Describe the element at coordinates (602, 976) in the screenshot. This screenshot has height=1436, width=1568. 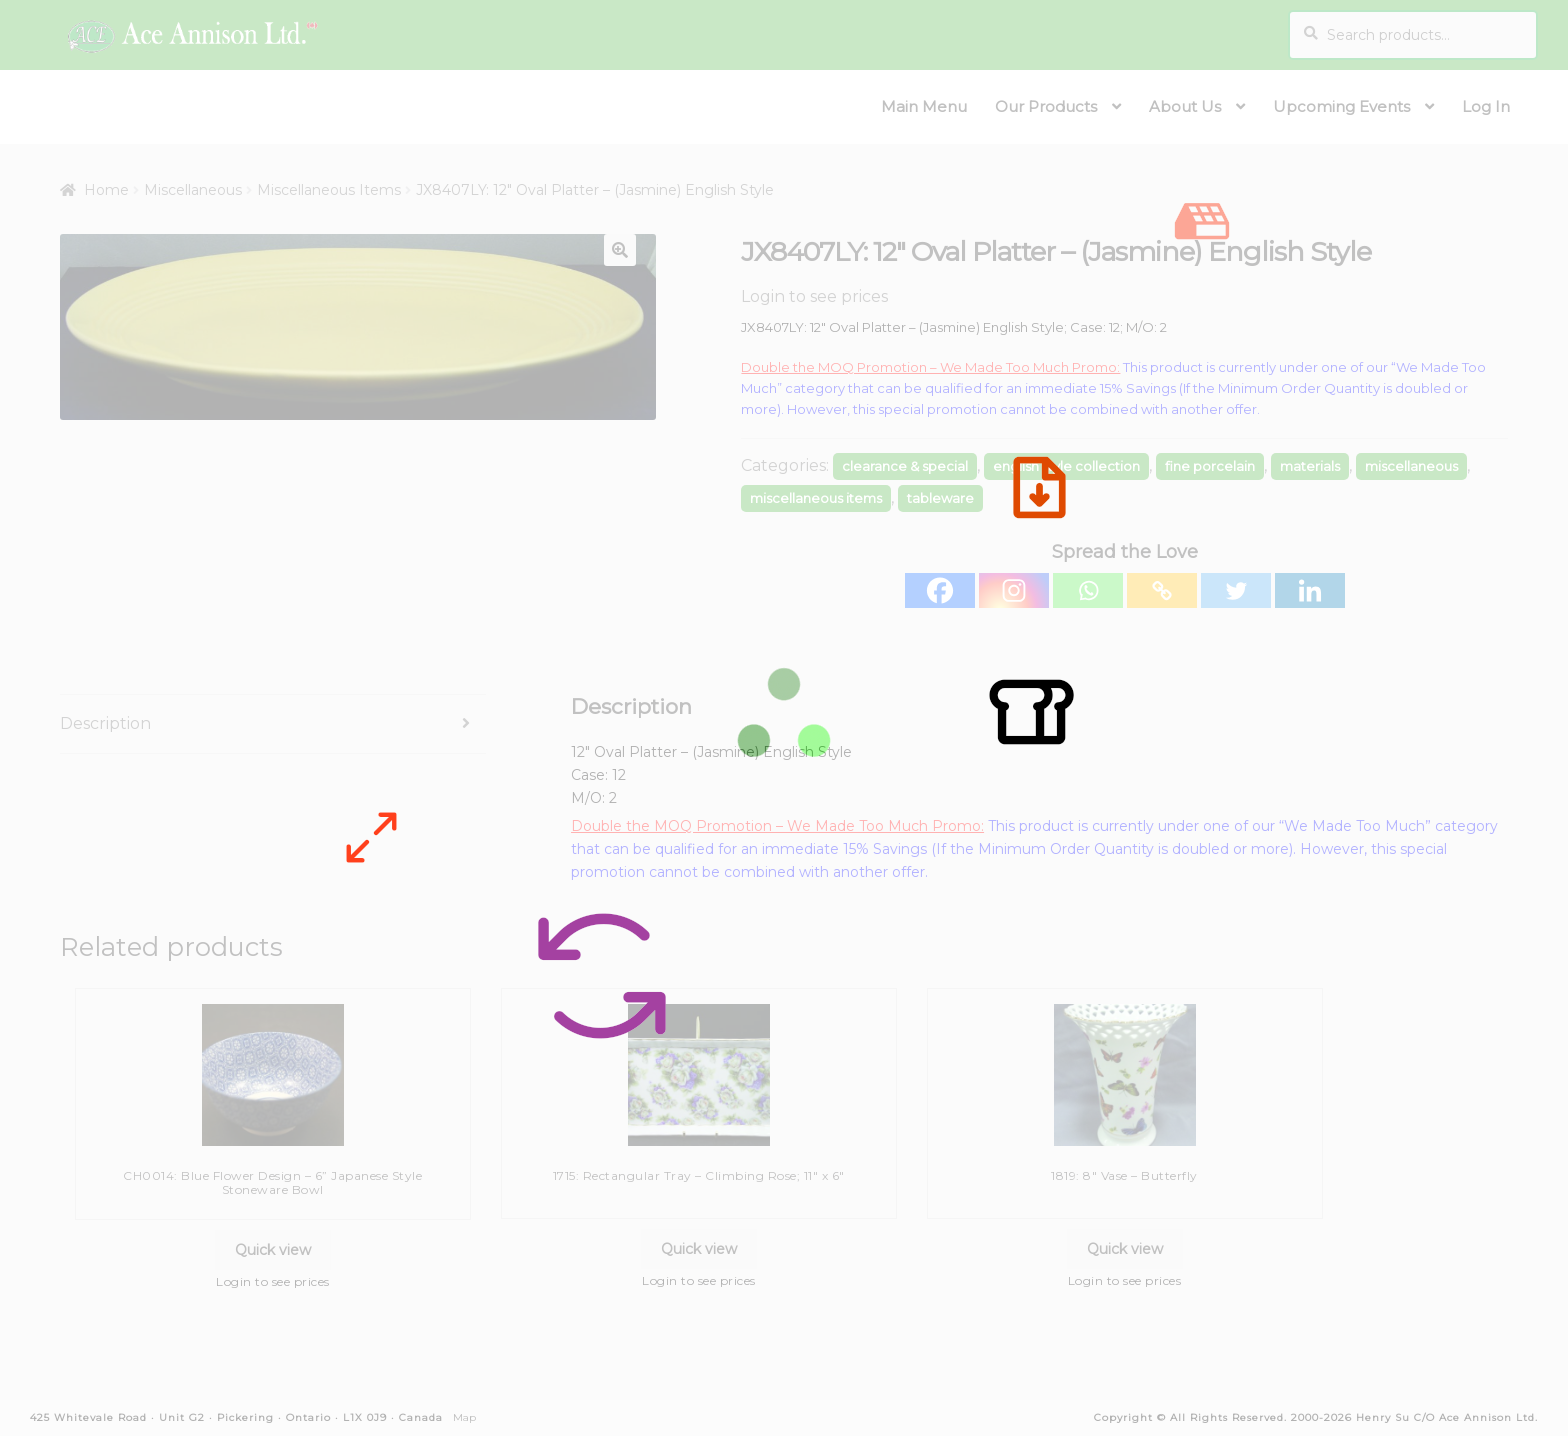
I see `refresh or reload content` at that location.